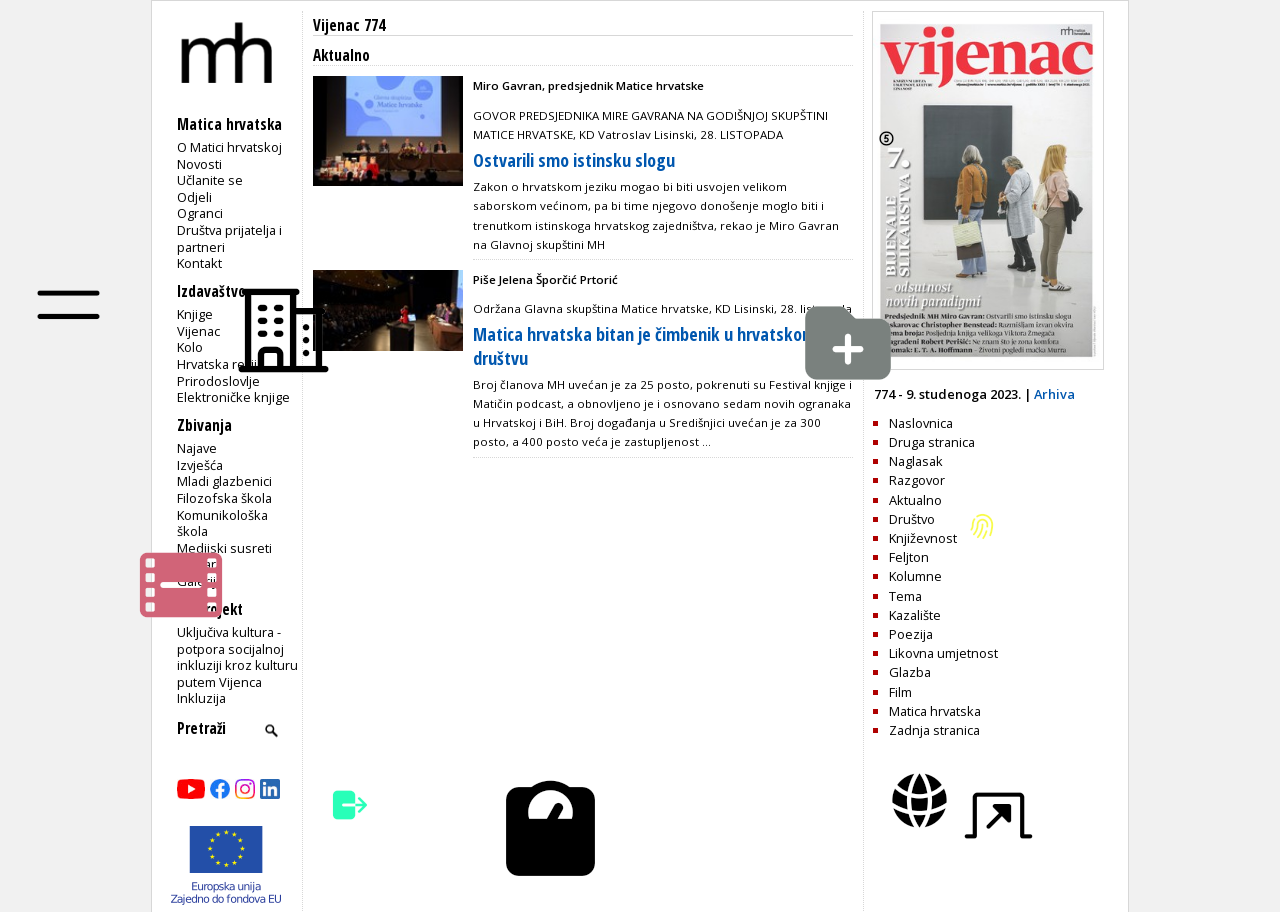 The width and height of the screenshot is (1280, 912). Describe the element at coordinates (550, 831) in the screenshot. I see `view weight or mass measurement` at that location.